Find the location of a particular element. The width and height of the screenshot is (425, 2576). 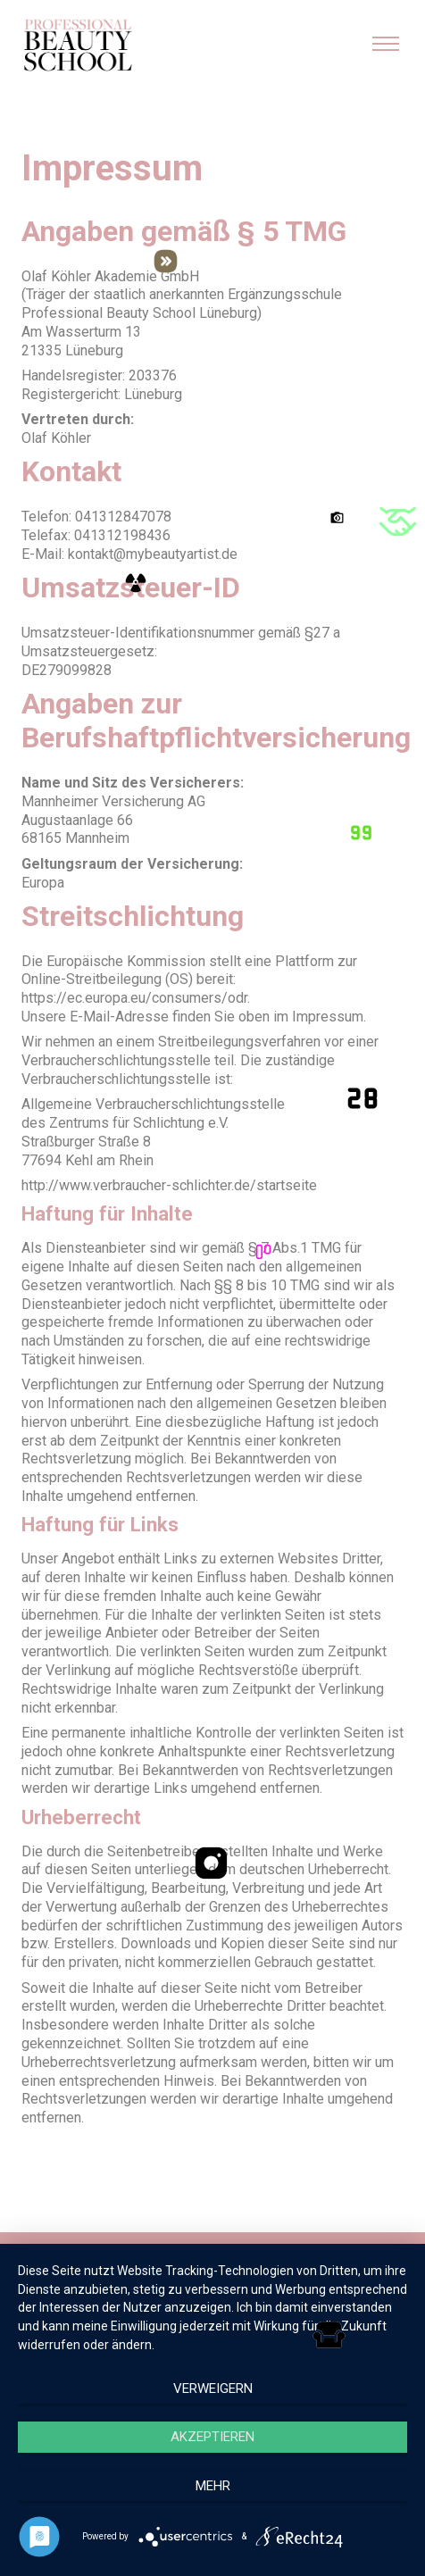

indicates radioactive or hazardous material warning is located at coordinates (136, 582).